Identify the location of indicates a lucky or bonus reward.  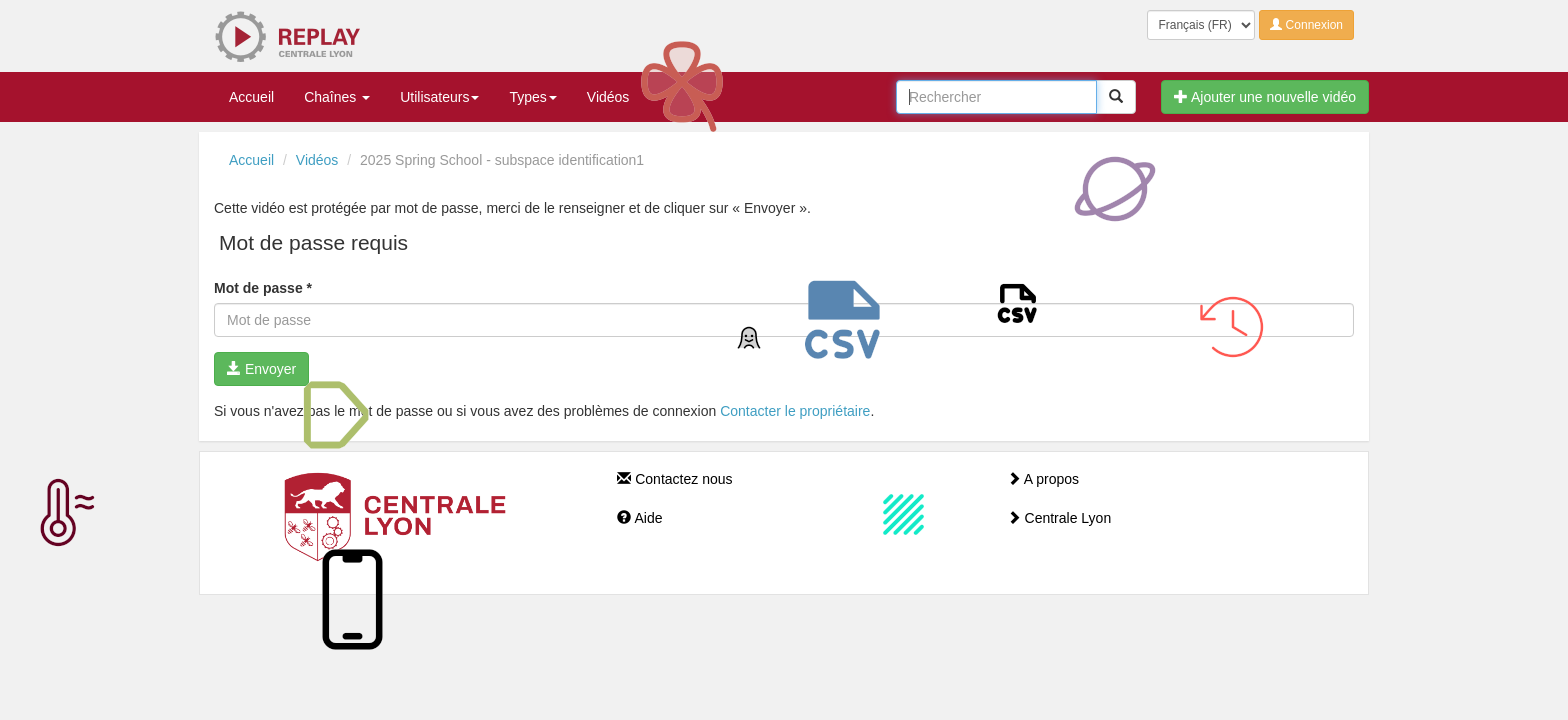
(682, 85).